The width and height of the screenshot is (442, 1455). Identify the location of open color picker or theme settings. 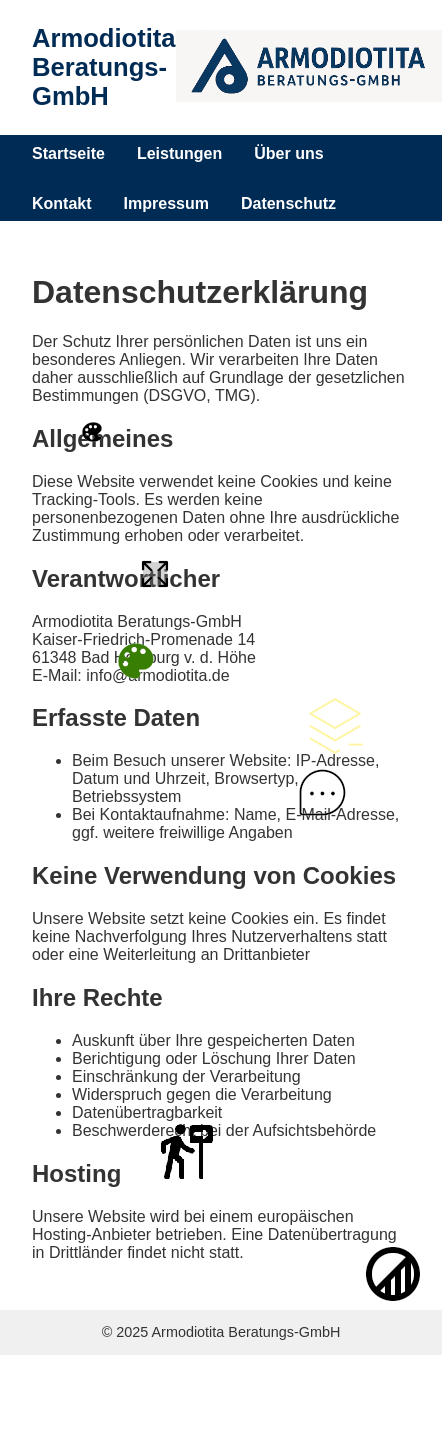
(92, 432).